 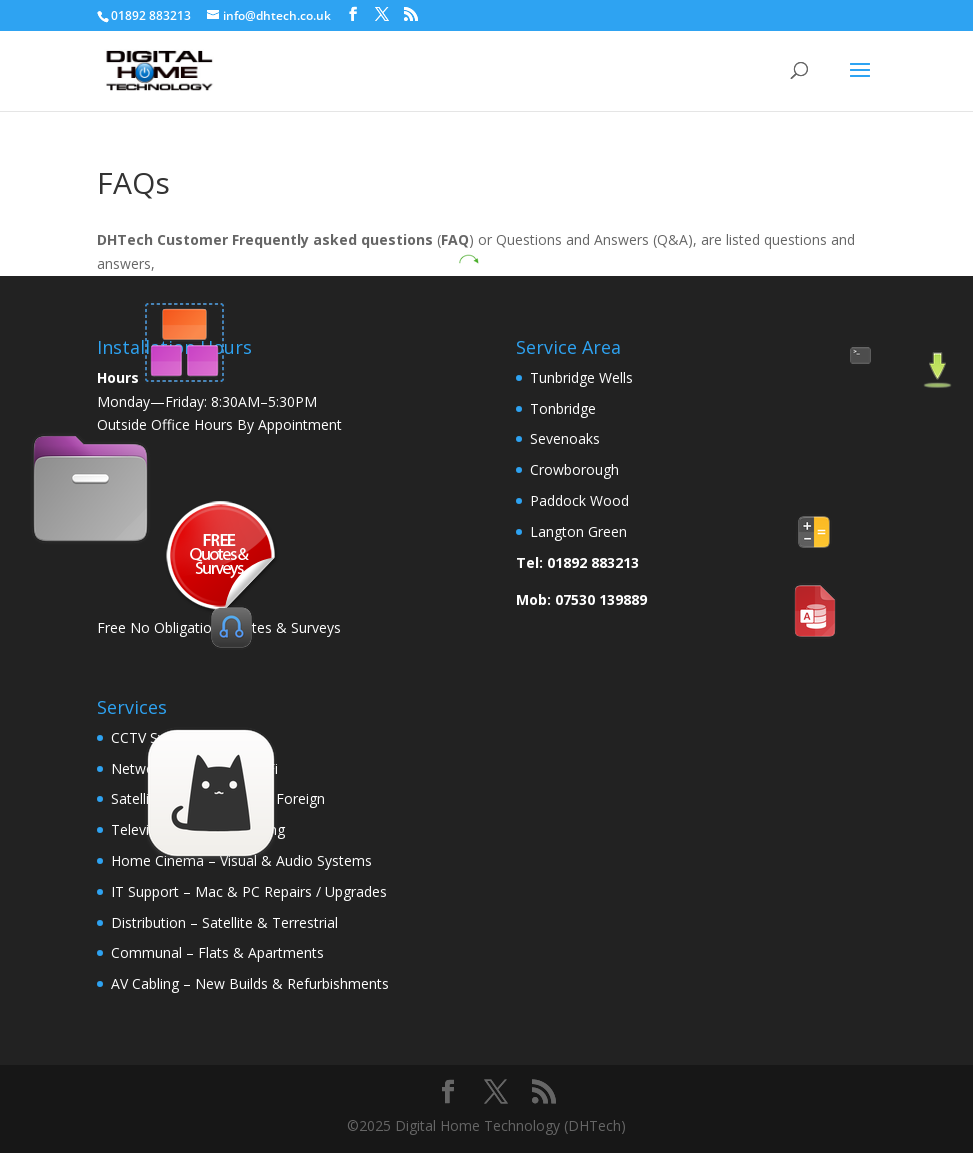 I want to click on open the terminal or command line, so click(x=860, y=355).